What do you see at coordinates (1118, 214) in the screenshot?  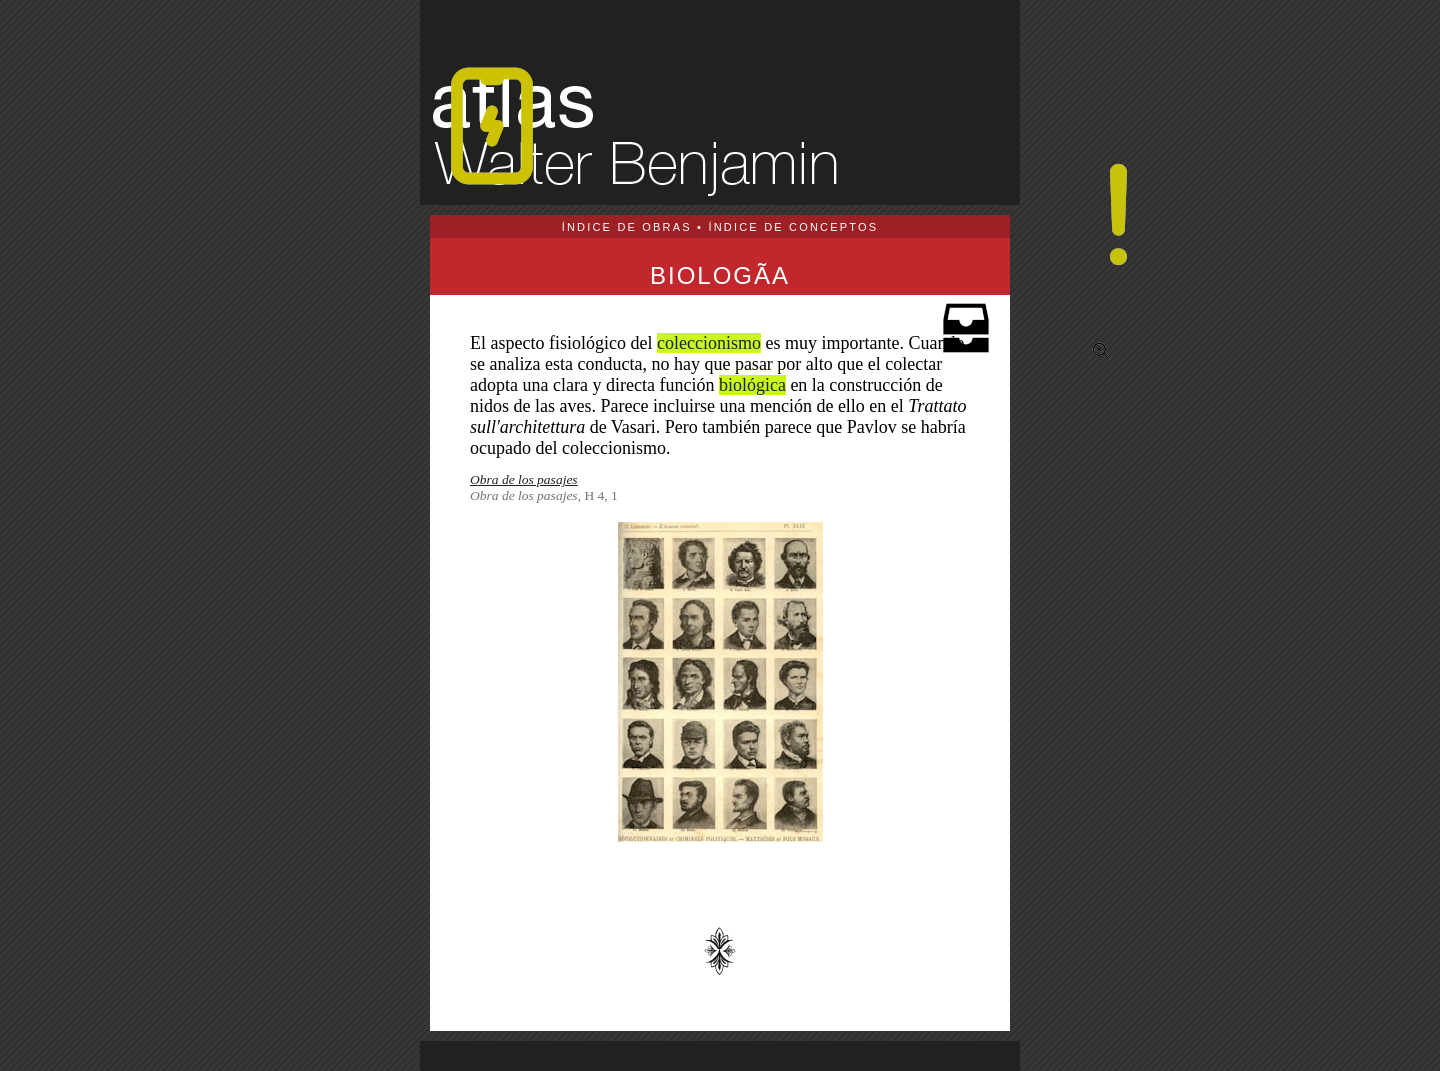 I see `indicates a warning or important notice` at bounding box center [1118, 214].